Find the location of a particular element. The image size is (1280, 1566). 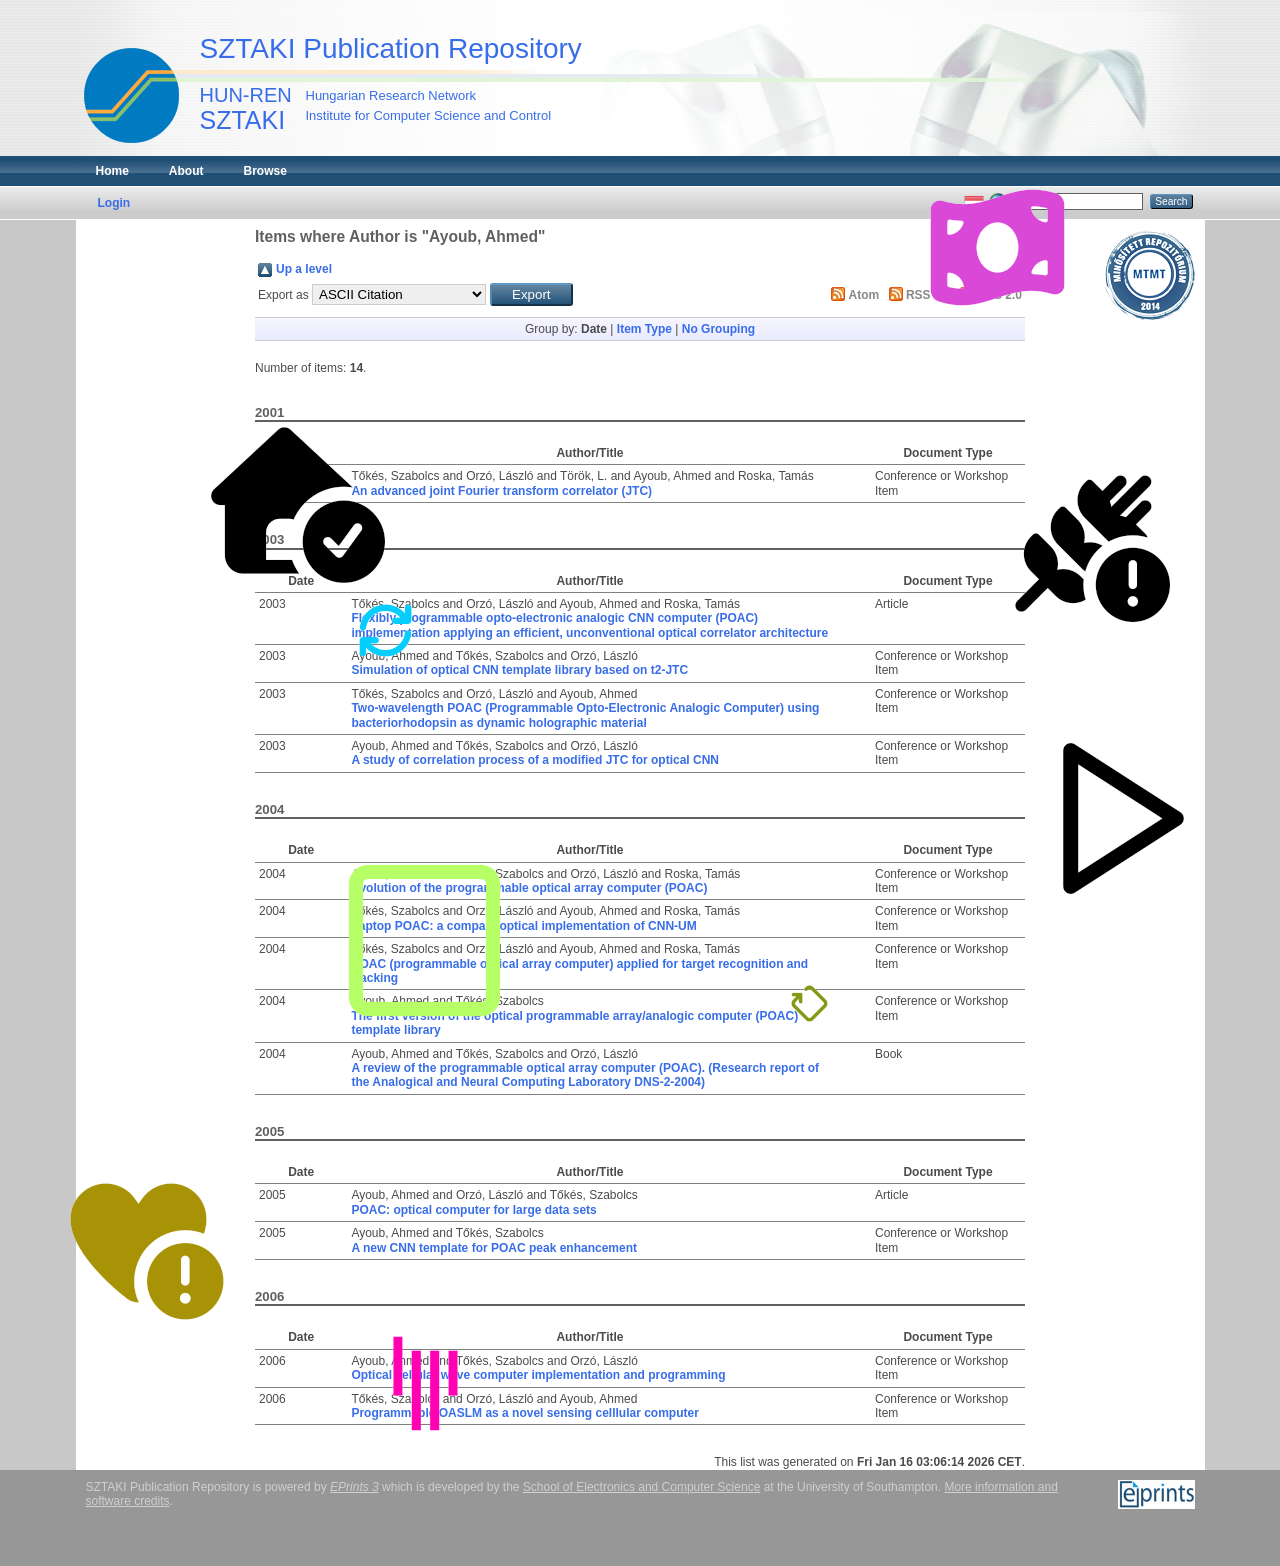

play media or video content is located at coordinates (1123, 818).